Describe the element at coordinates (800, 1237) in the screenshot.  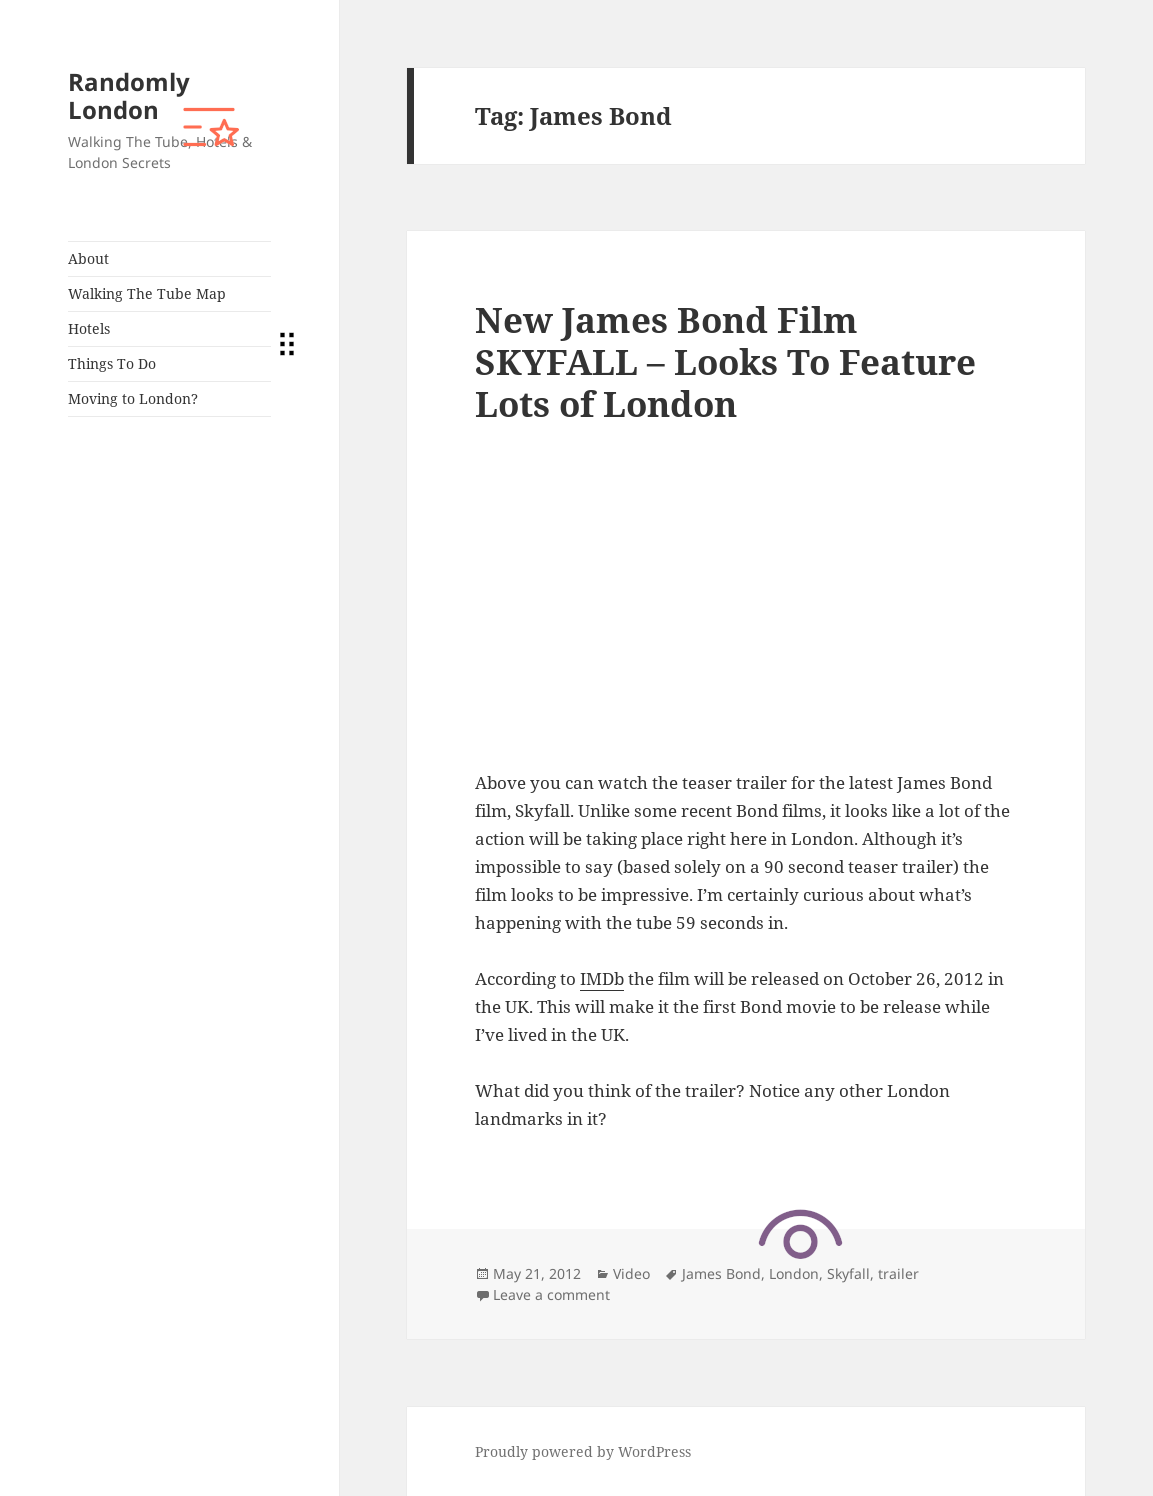
I see `toggle visibility of a file or element` at that location.